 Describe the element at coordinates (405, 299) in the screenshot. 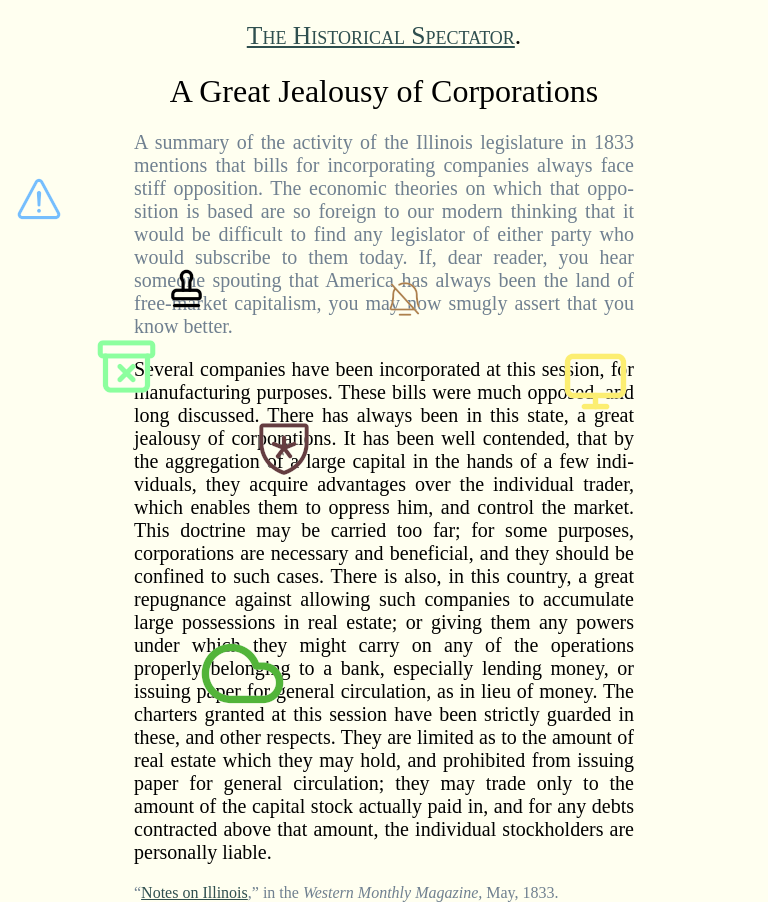

I see `mute notifications` at that location.